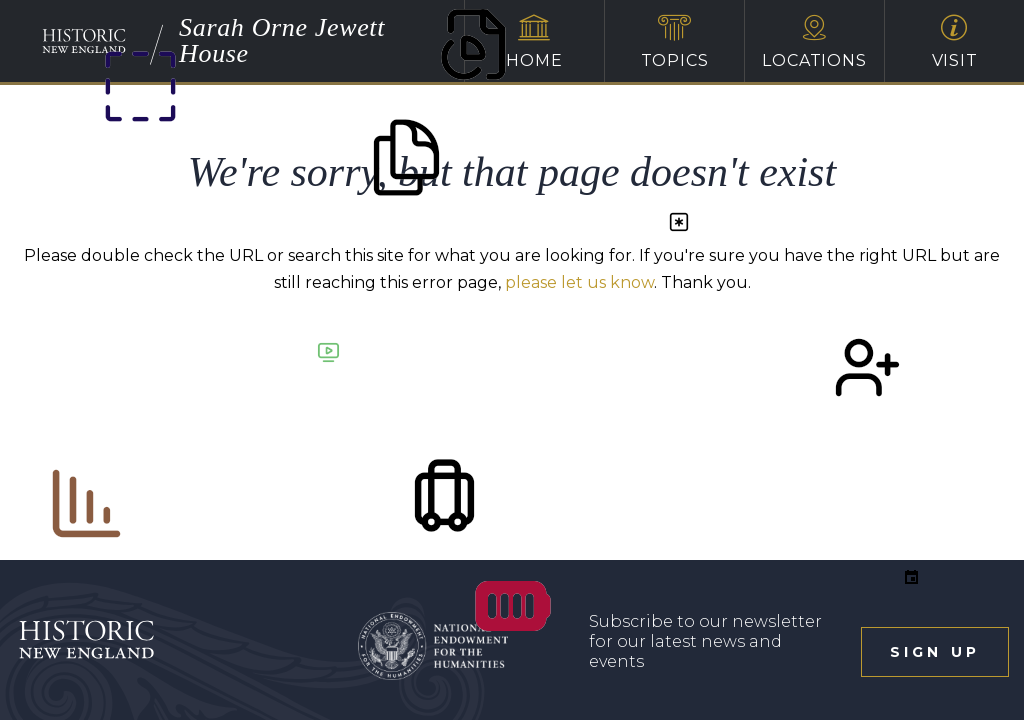 The width and height of the screenshot is (1024, 720). Describe the element at coordinates (476, 44) in the screenshot. I see `view pie chart report` at that location.